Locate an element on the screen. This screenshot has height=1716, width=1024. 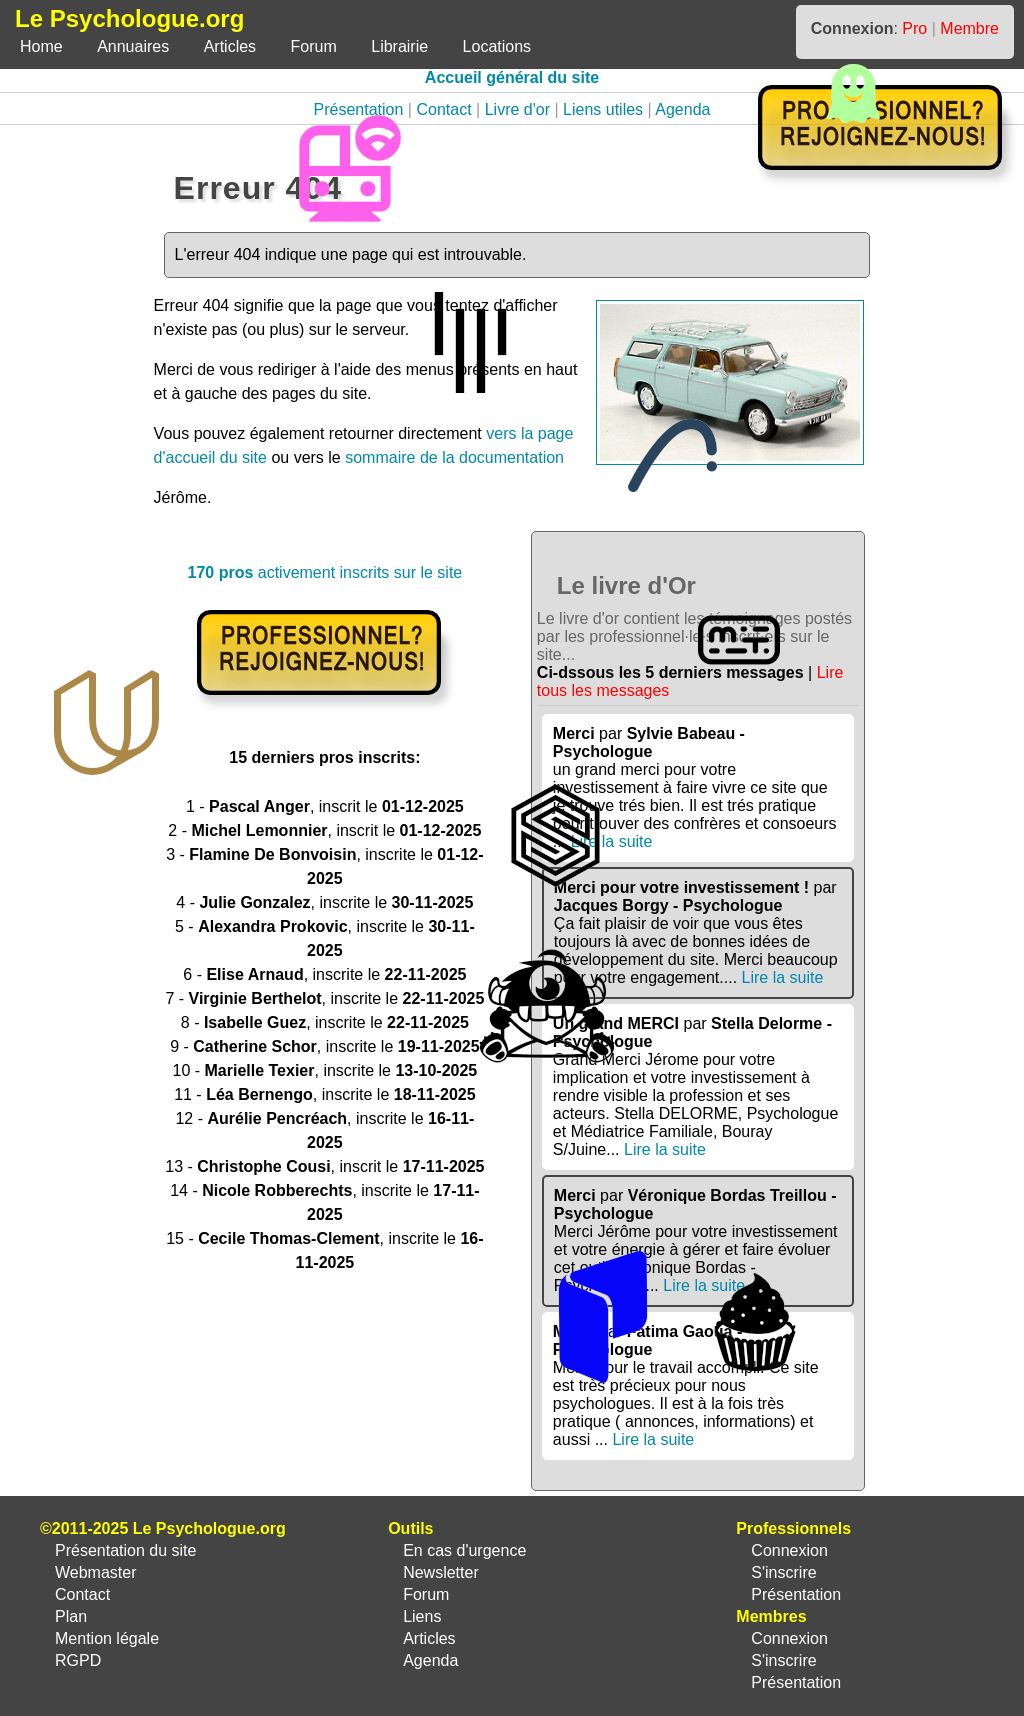
open ghostery privacy browser extension is located at coordinates (853, 93).